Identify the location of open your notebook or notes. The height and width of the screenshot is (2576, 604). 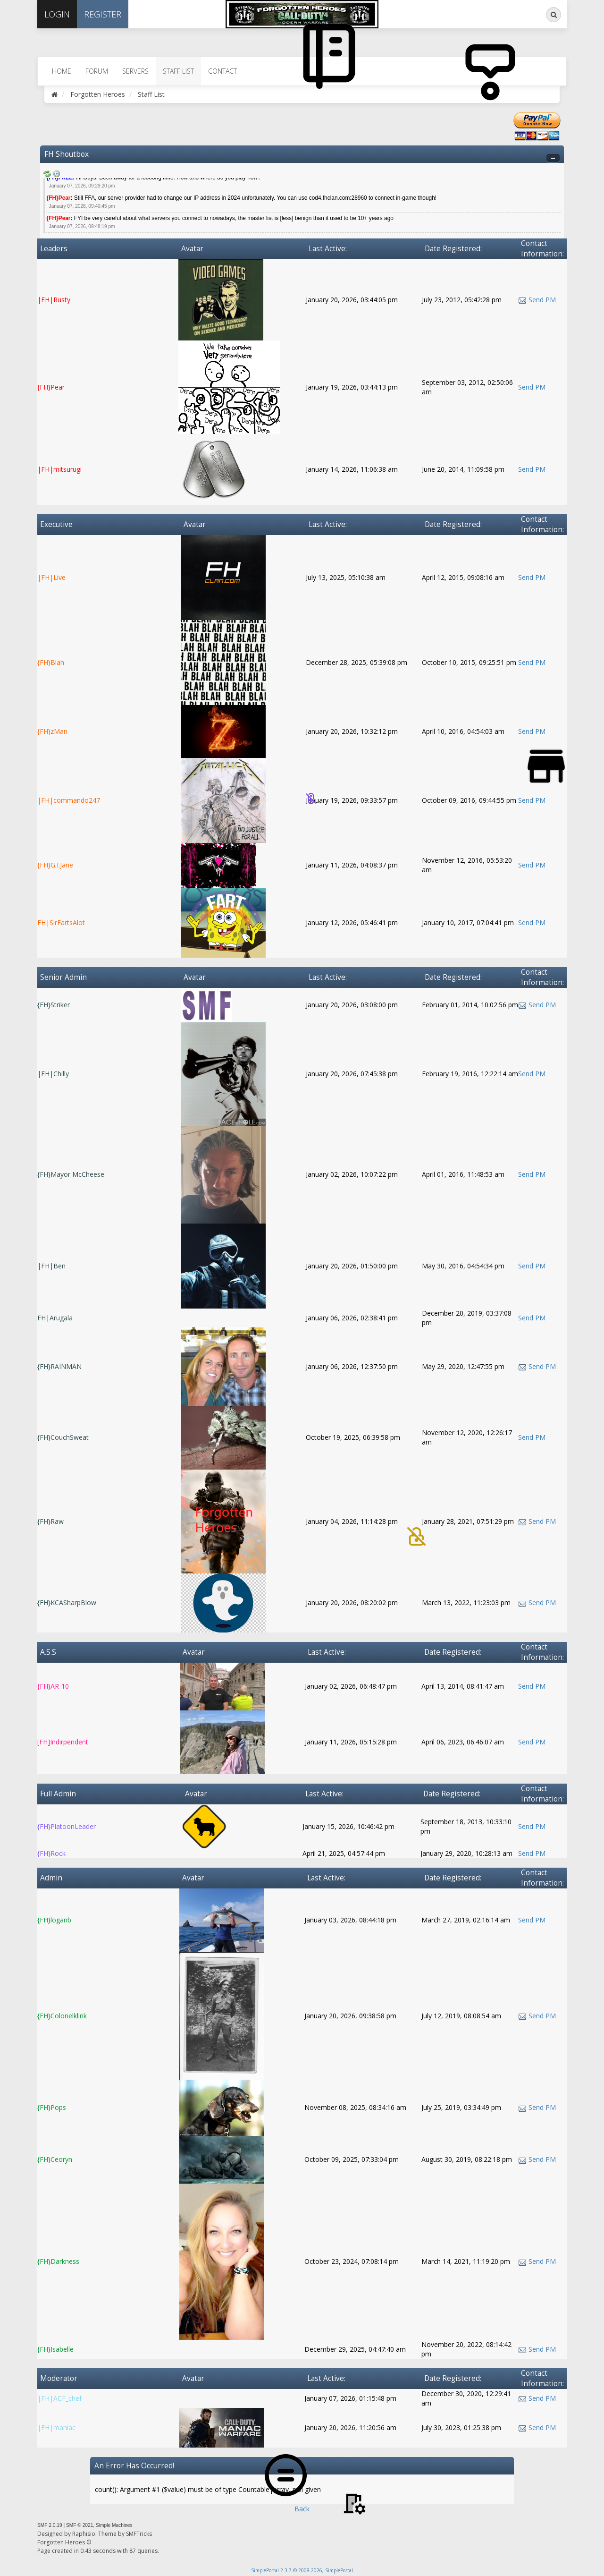
(329, 53).